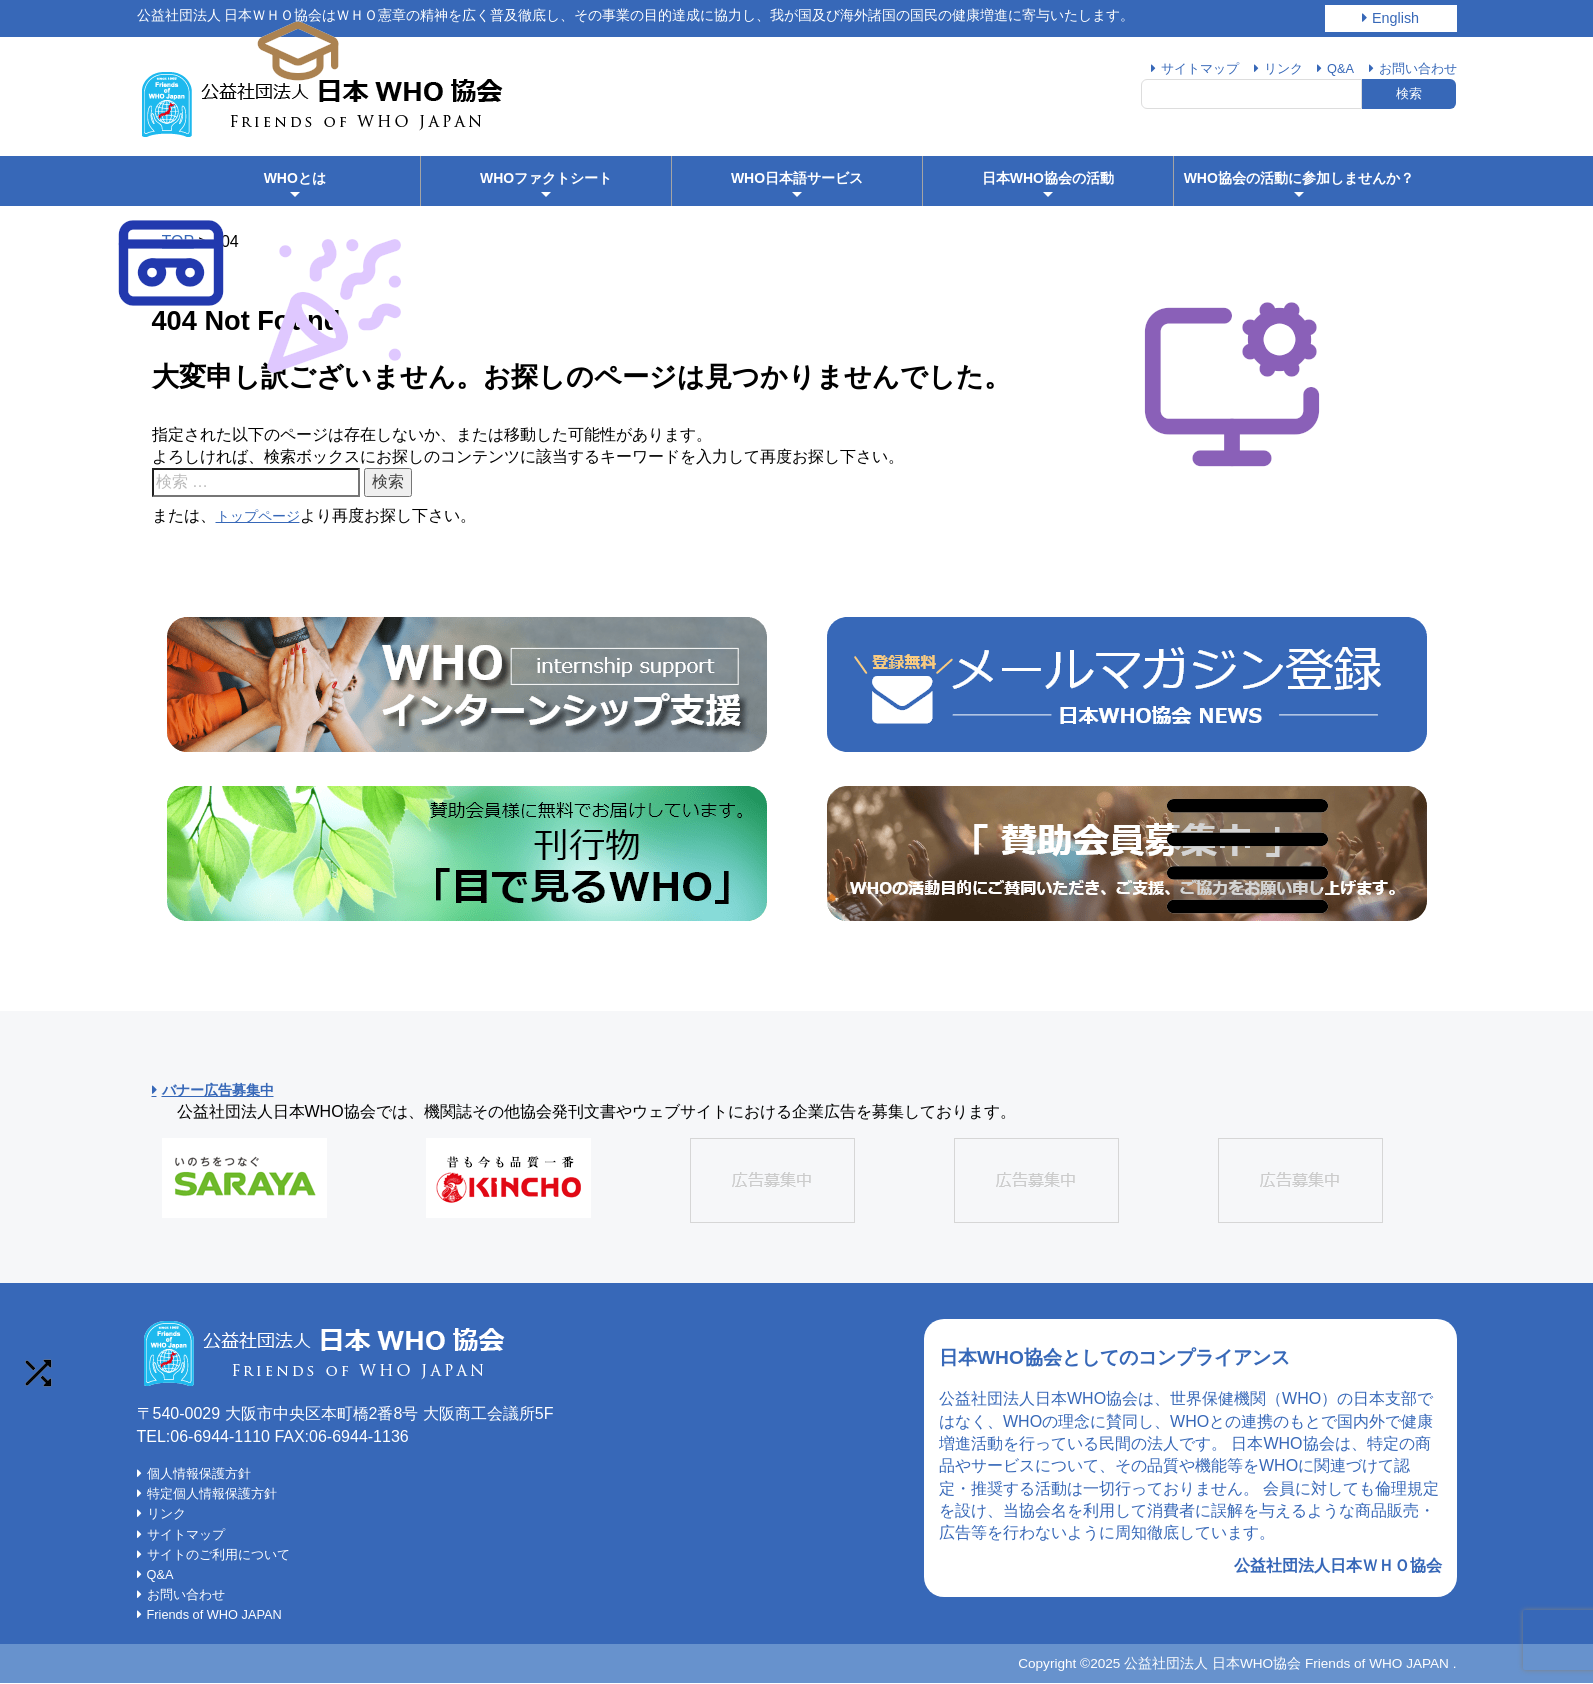  What do you see at coordinates (38, 1373) in the screenshot?
I see `shuffle playlist or queue` at bounding box center [38, 1373].